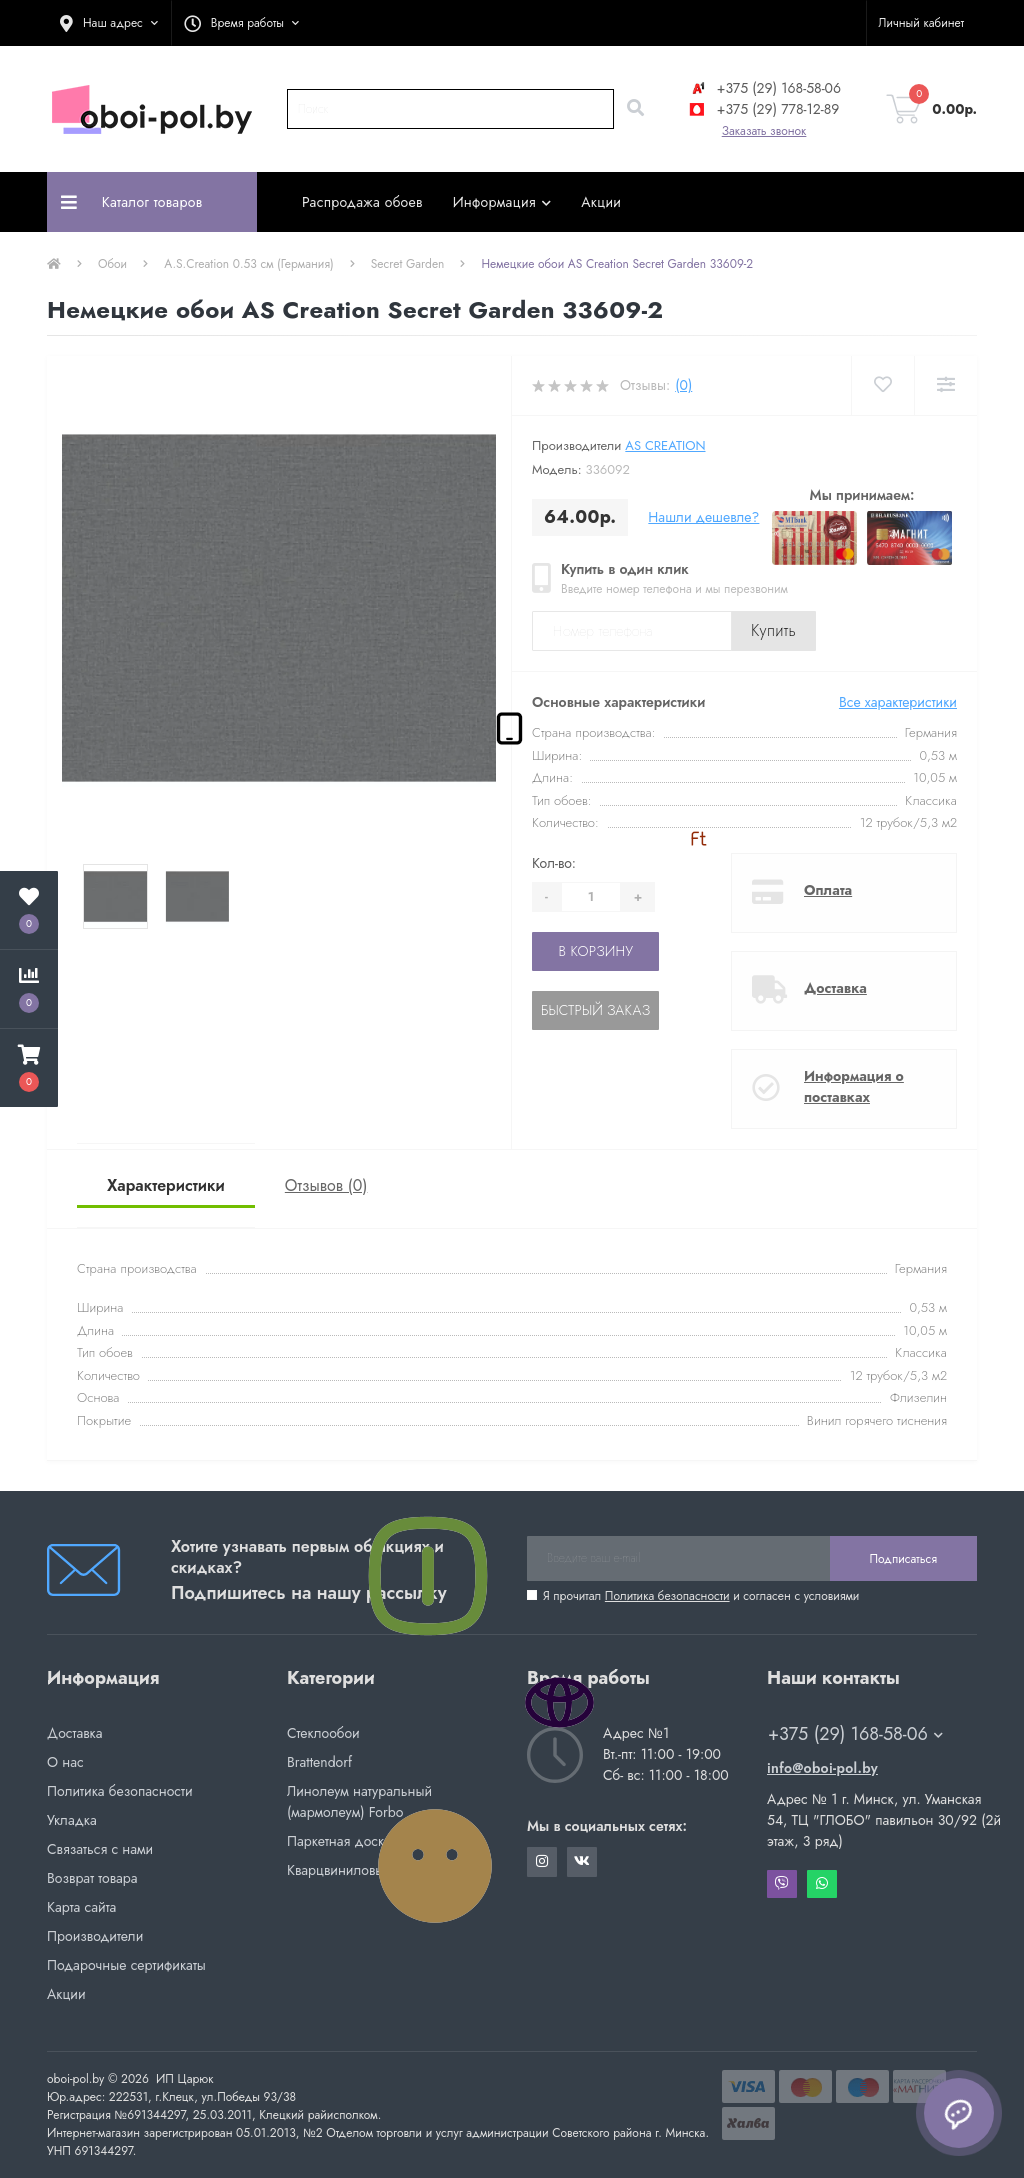 The image size is (1024, 2178). Describe the element at coordinates (509, 728) in the screenshot. I see `switch to tablet view or layout` at that location.